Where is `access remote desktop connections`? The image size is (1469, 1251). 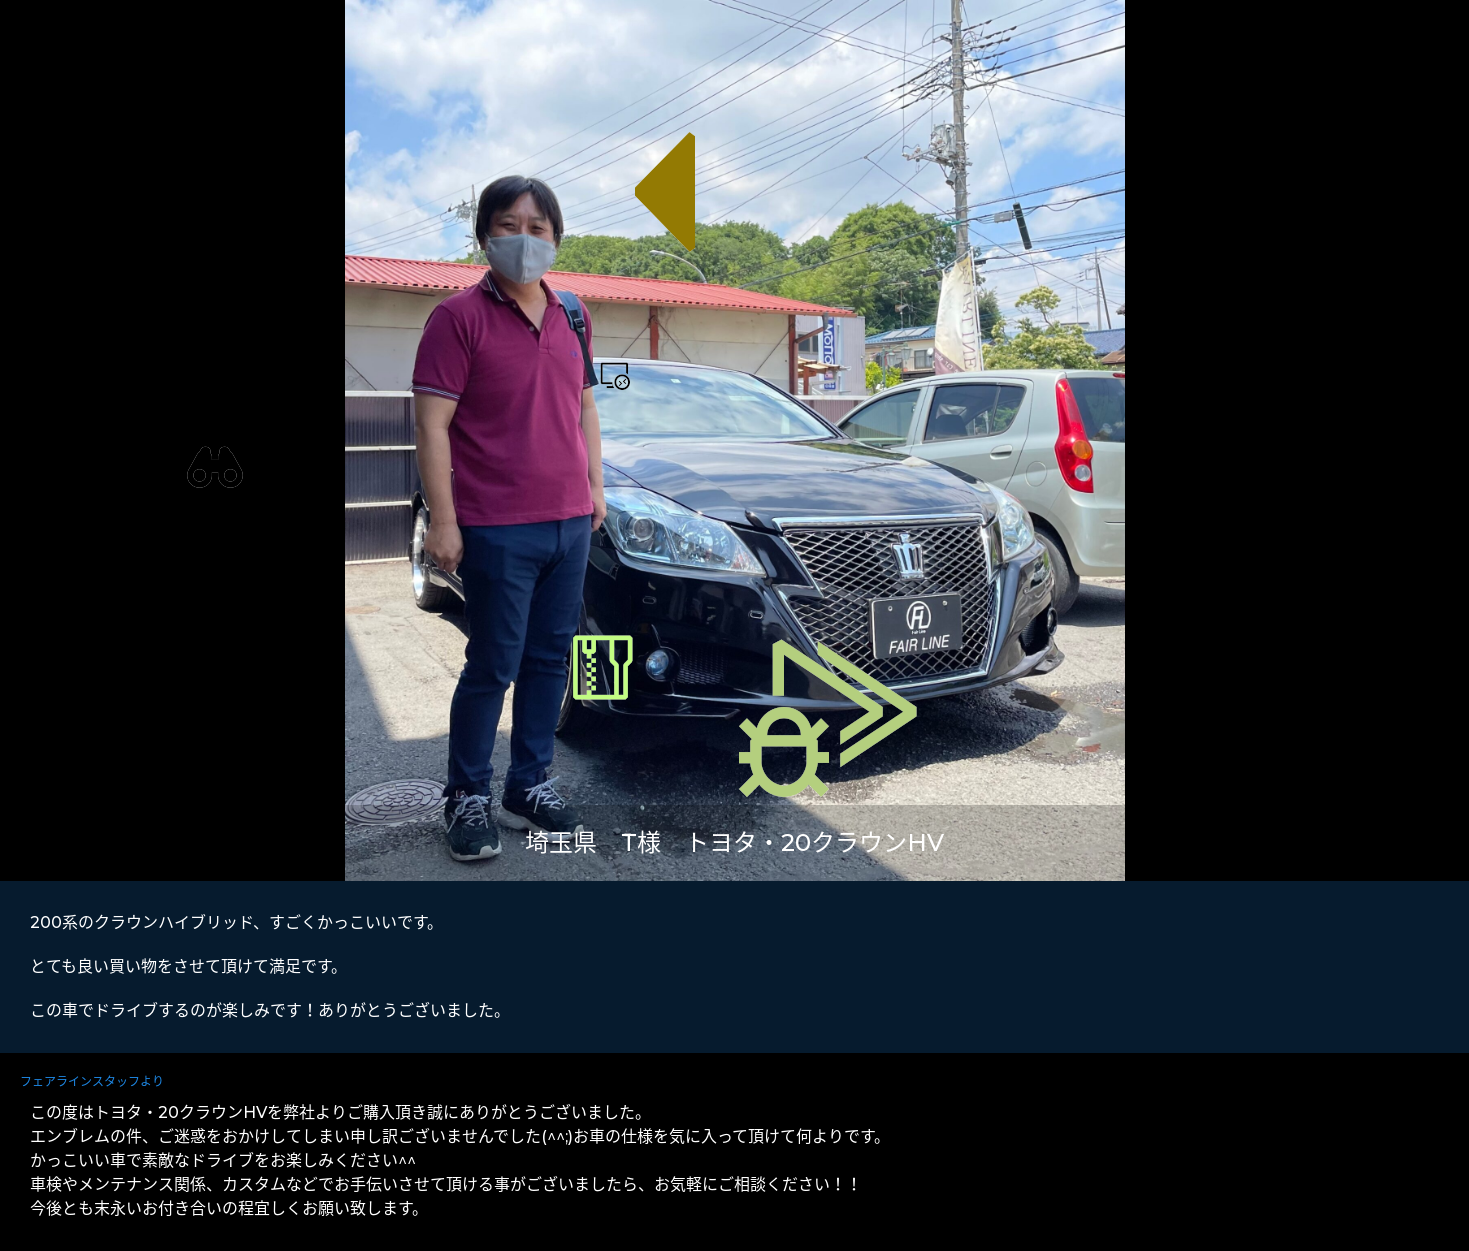
access remote desktop connections is located at coordinates (615, 375).